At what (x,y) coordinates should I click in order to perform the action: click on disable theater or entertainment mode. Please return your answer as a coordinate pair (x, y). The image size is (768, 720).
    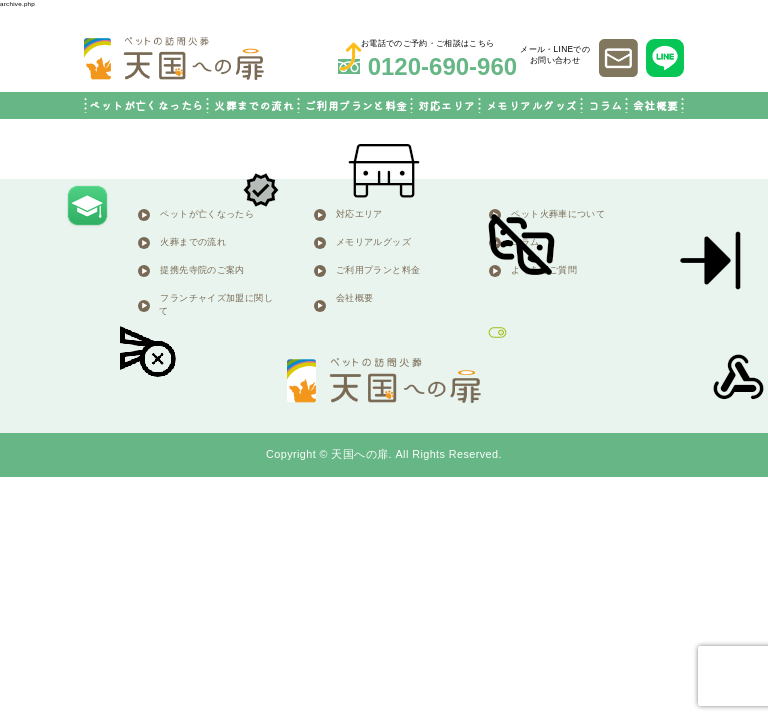
    Looking at the image, I should click on (521, 244).